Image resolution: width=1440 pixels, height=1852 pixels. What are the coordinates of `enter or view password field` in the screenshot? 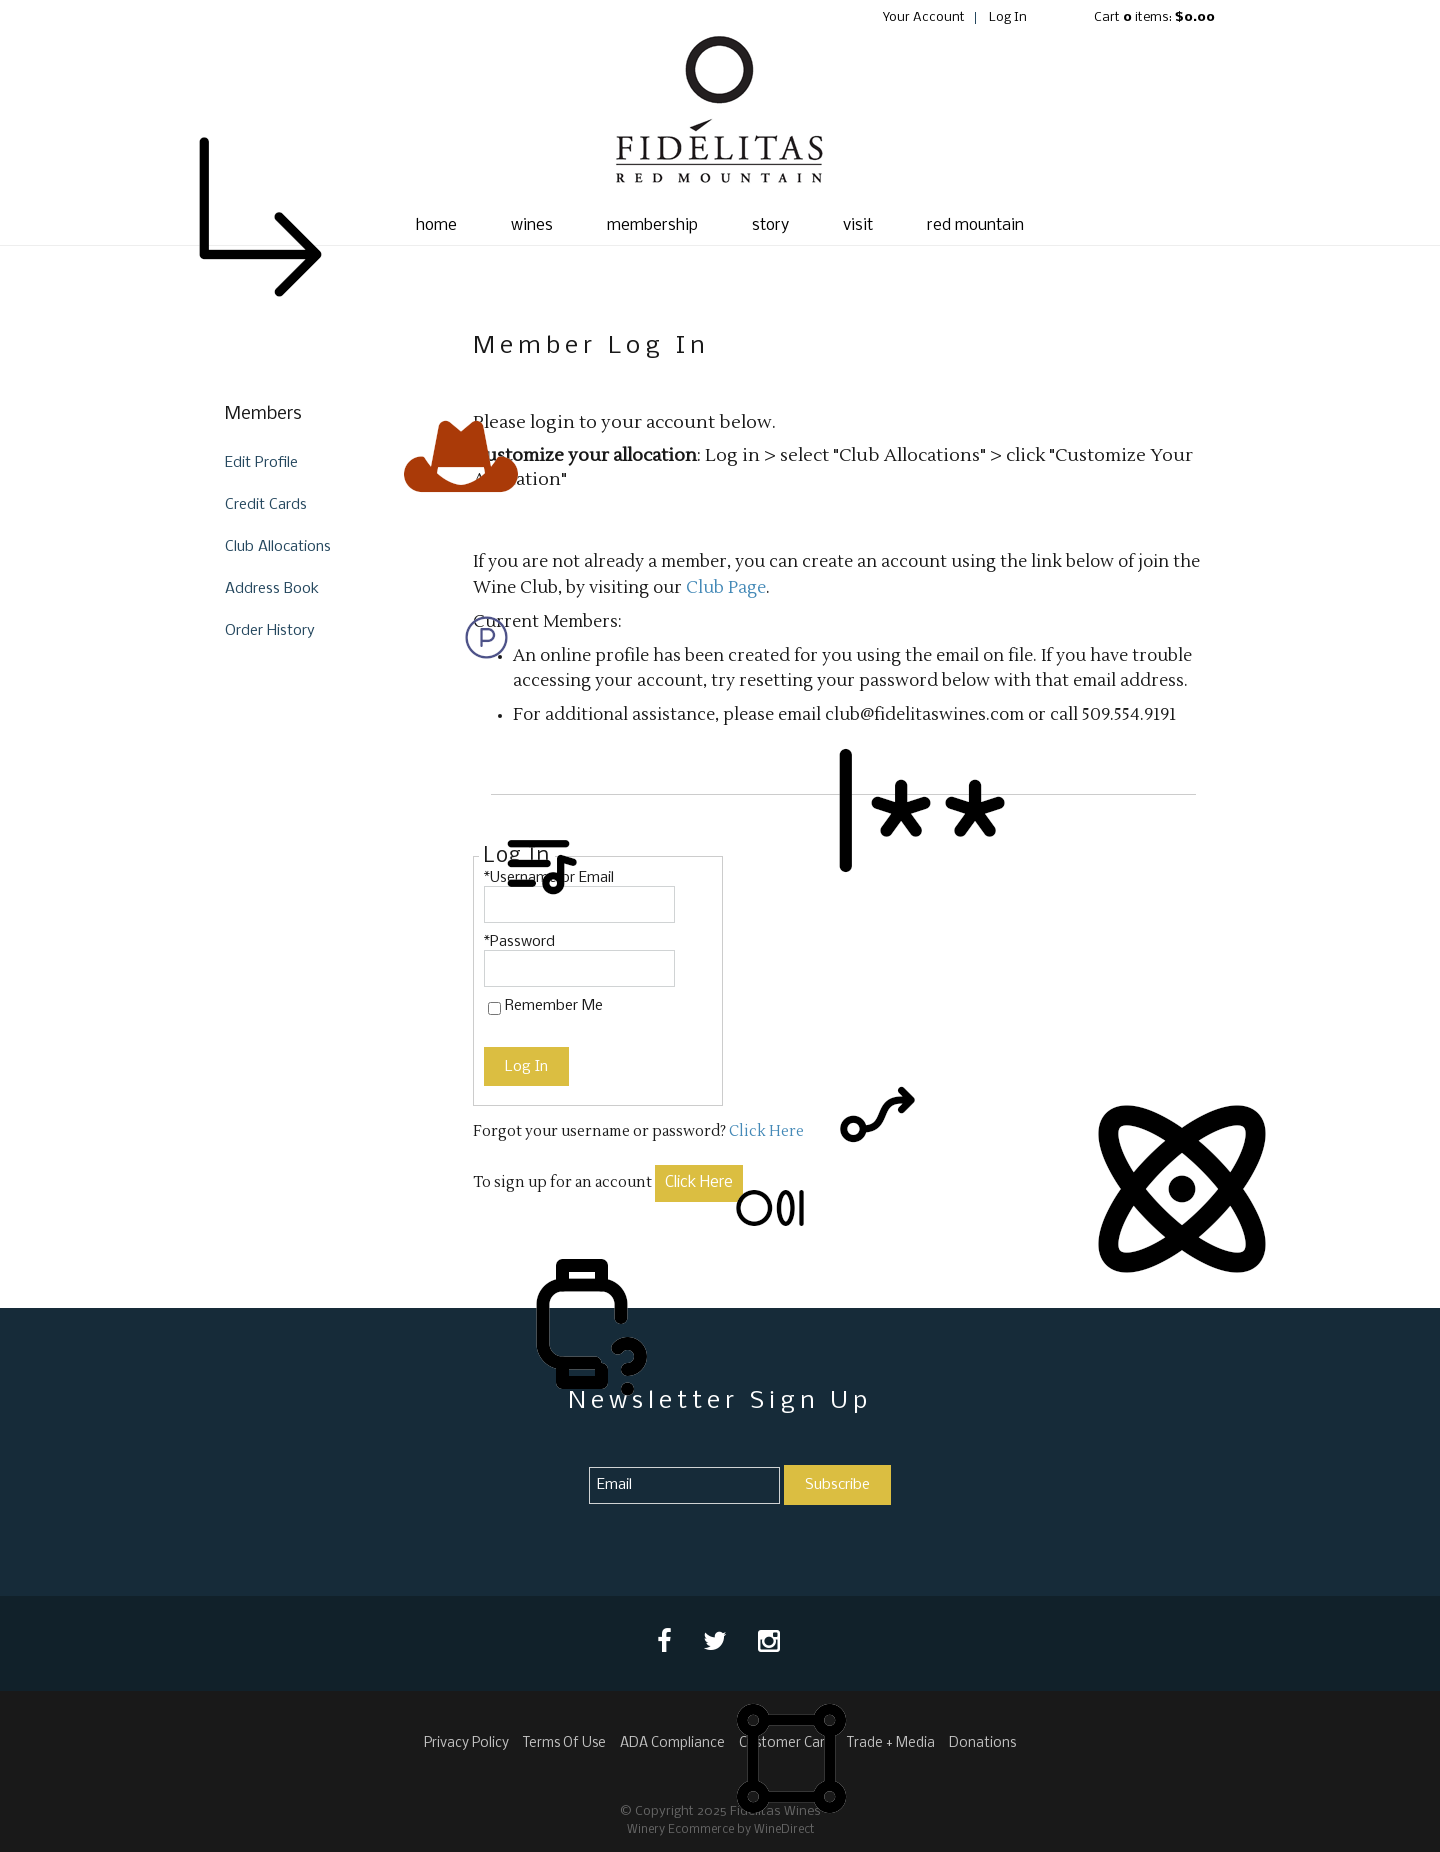 It's located at (913, 810).